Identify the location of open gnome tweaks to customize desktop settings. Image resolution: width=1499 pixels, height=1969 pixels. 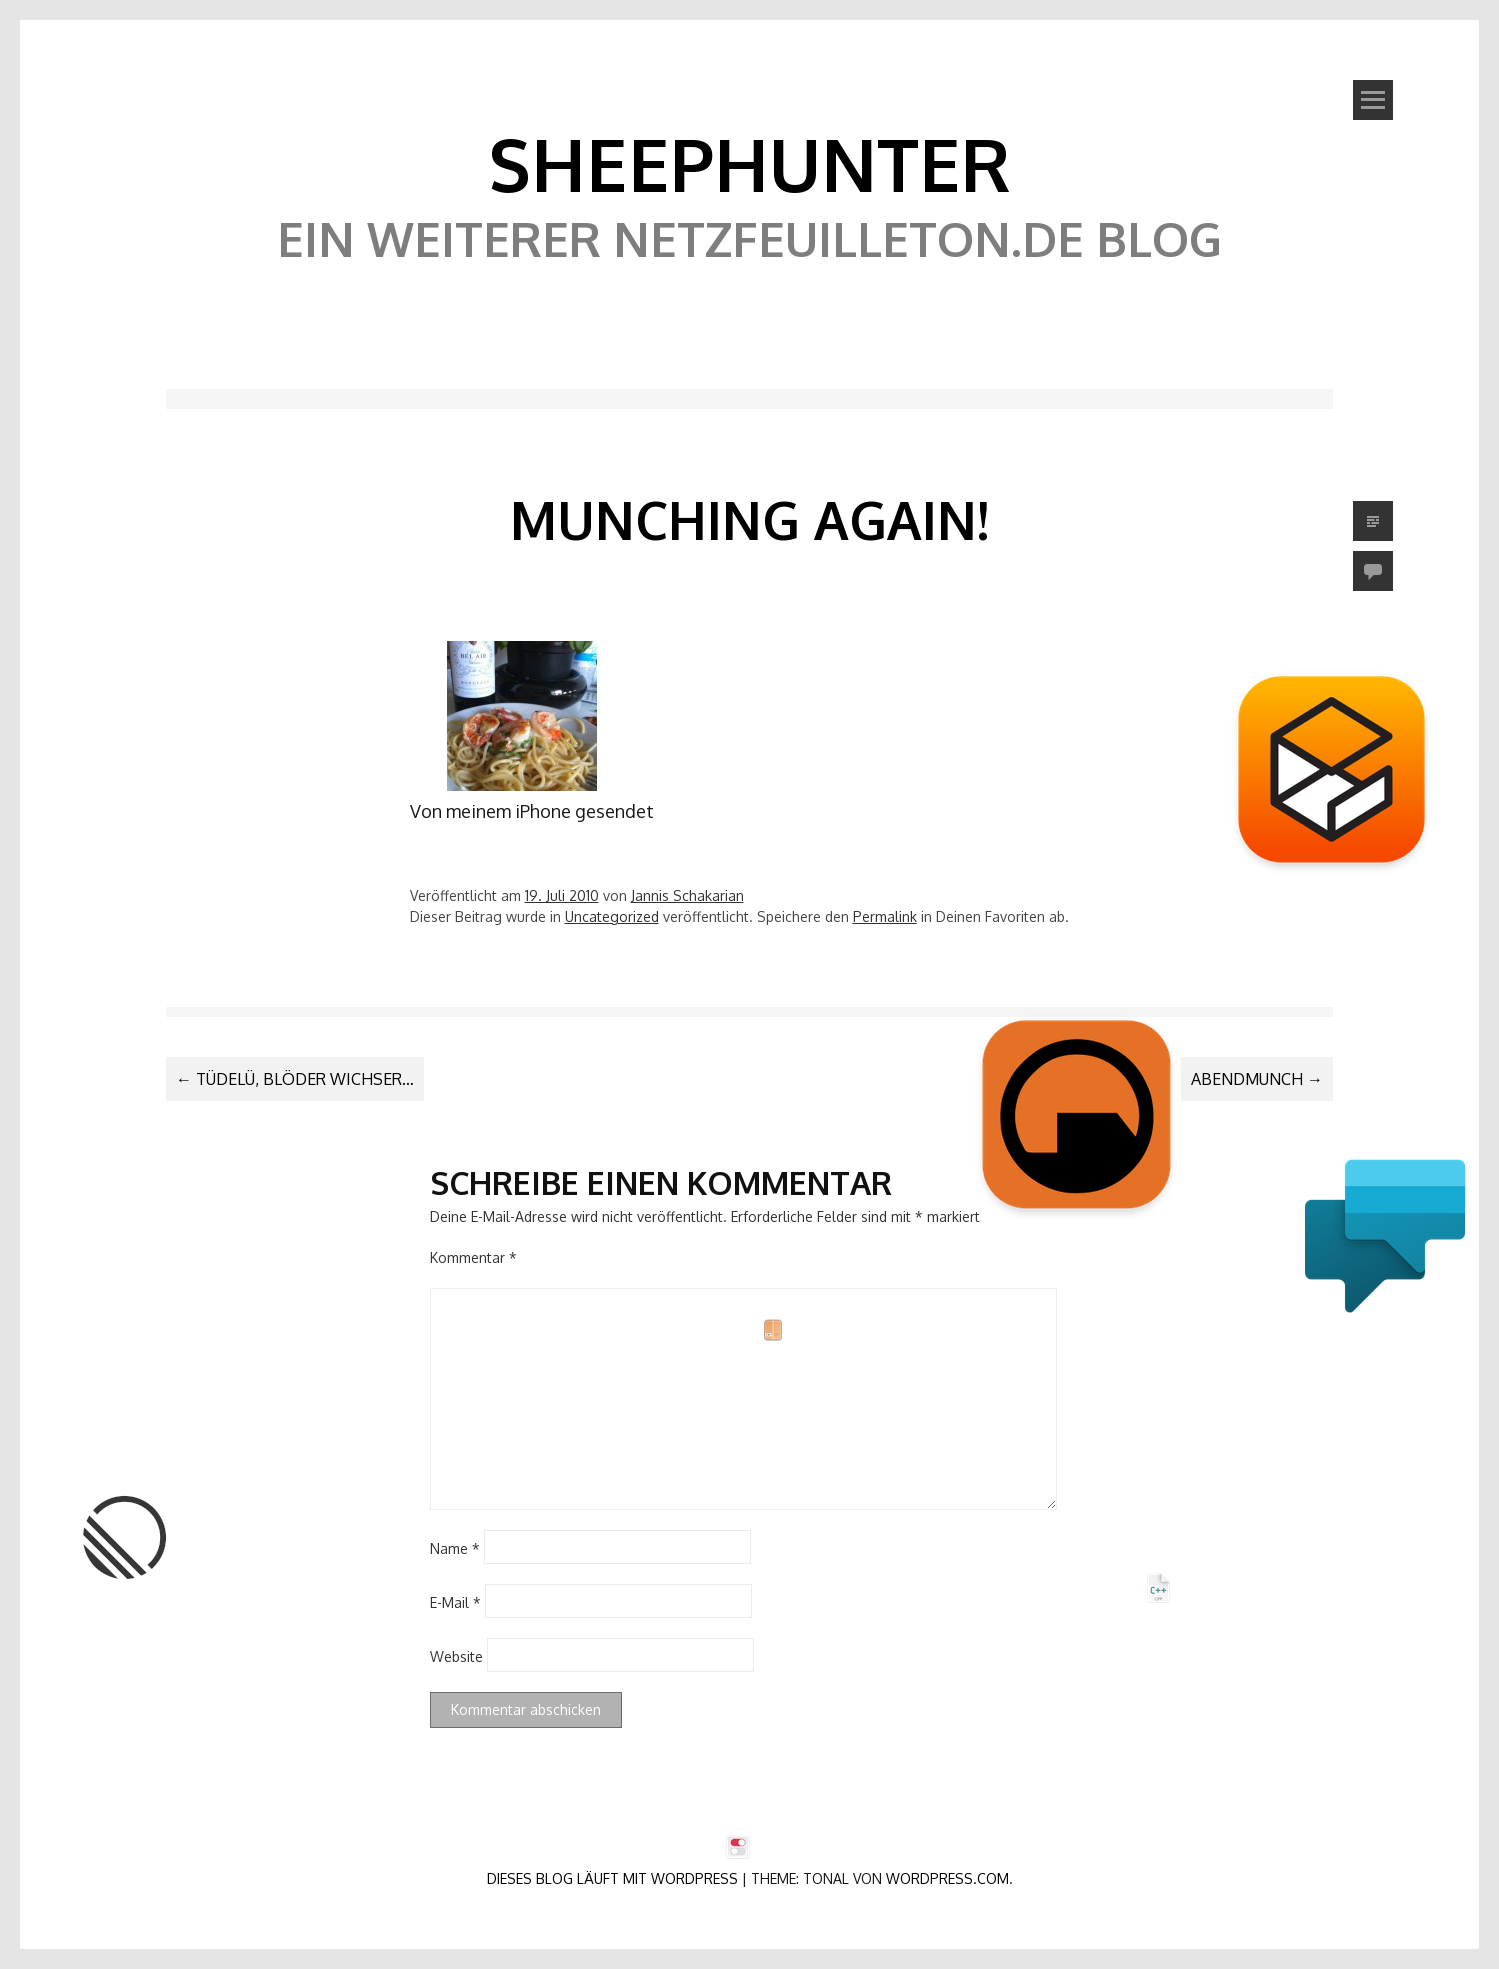
(738, 1847).